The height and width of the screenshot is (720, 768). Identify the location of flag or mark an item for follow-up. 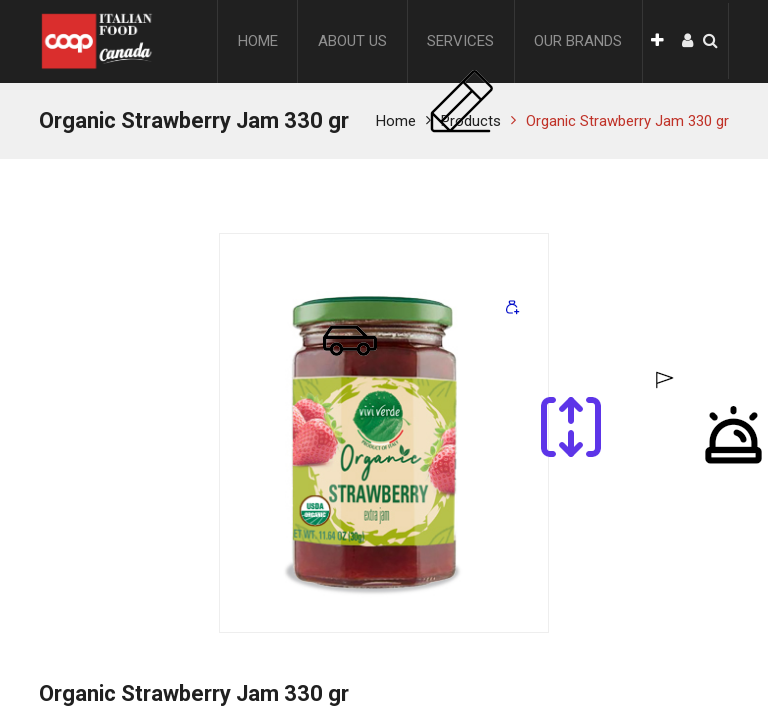
(663, 380).